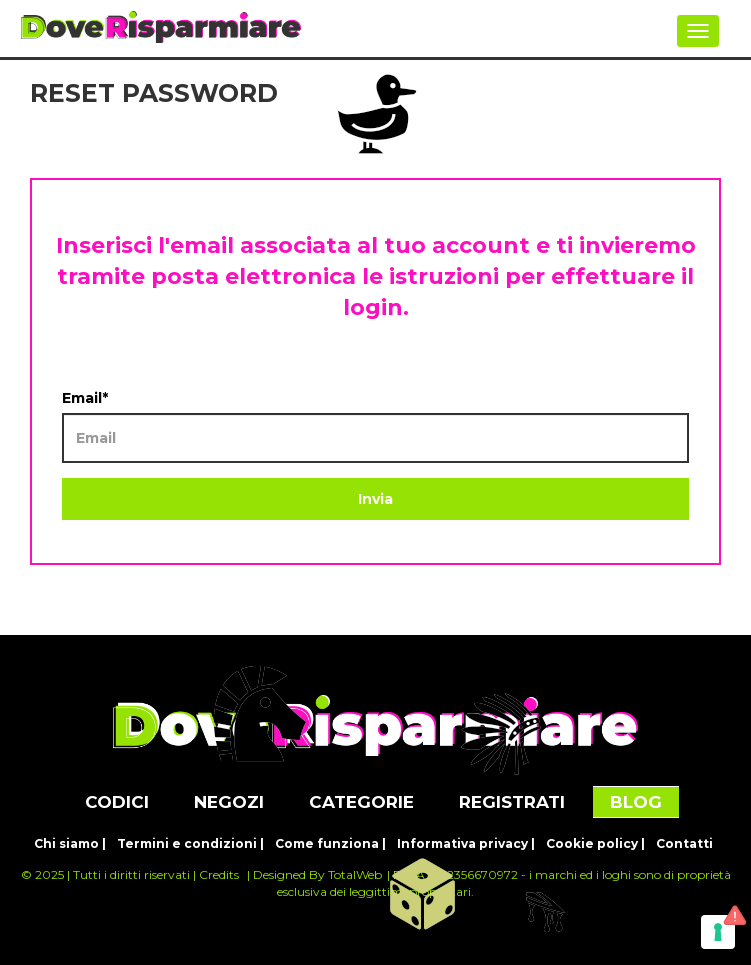  Describe the element at coordinates (377, 114) in the screenshot. I see `decorative duck icon for game interface` at that location.